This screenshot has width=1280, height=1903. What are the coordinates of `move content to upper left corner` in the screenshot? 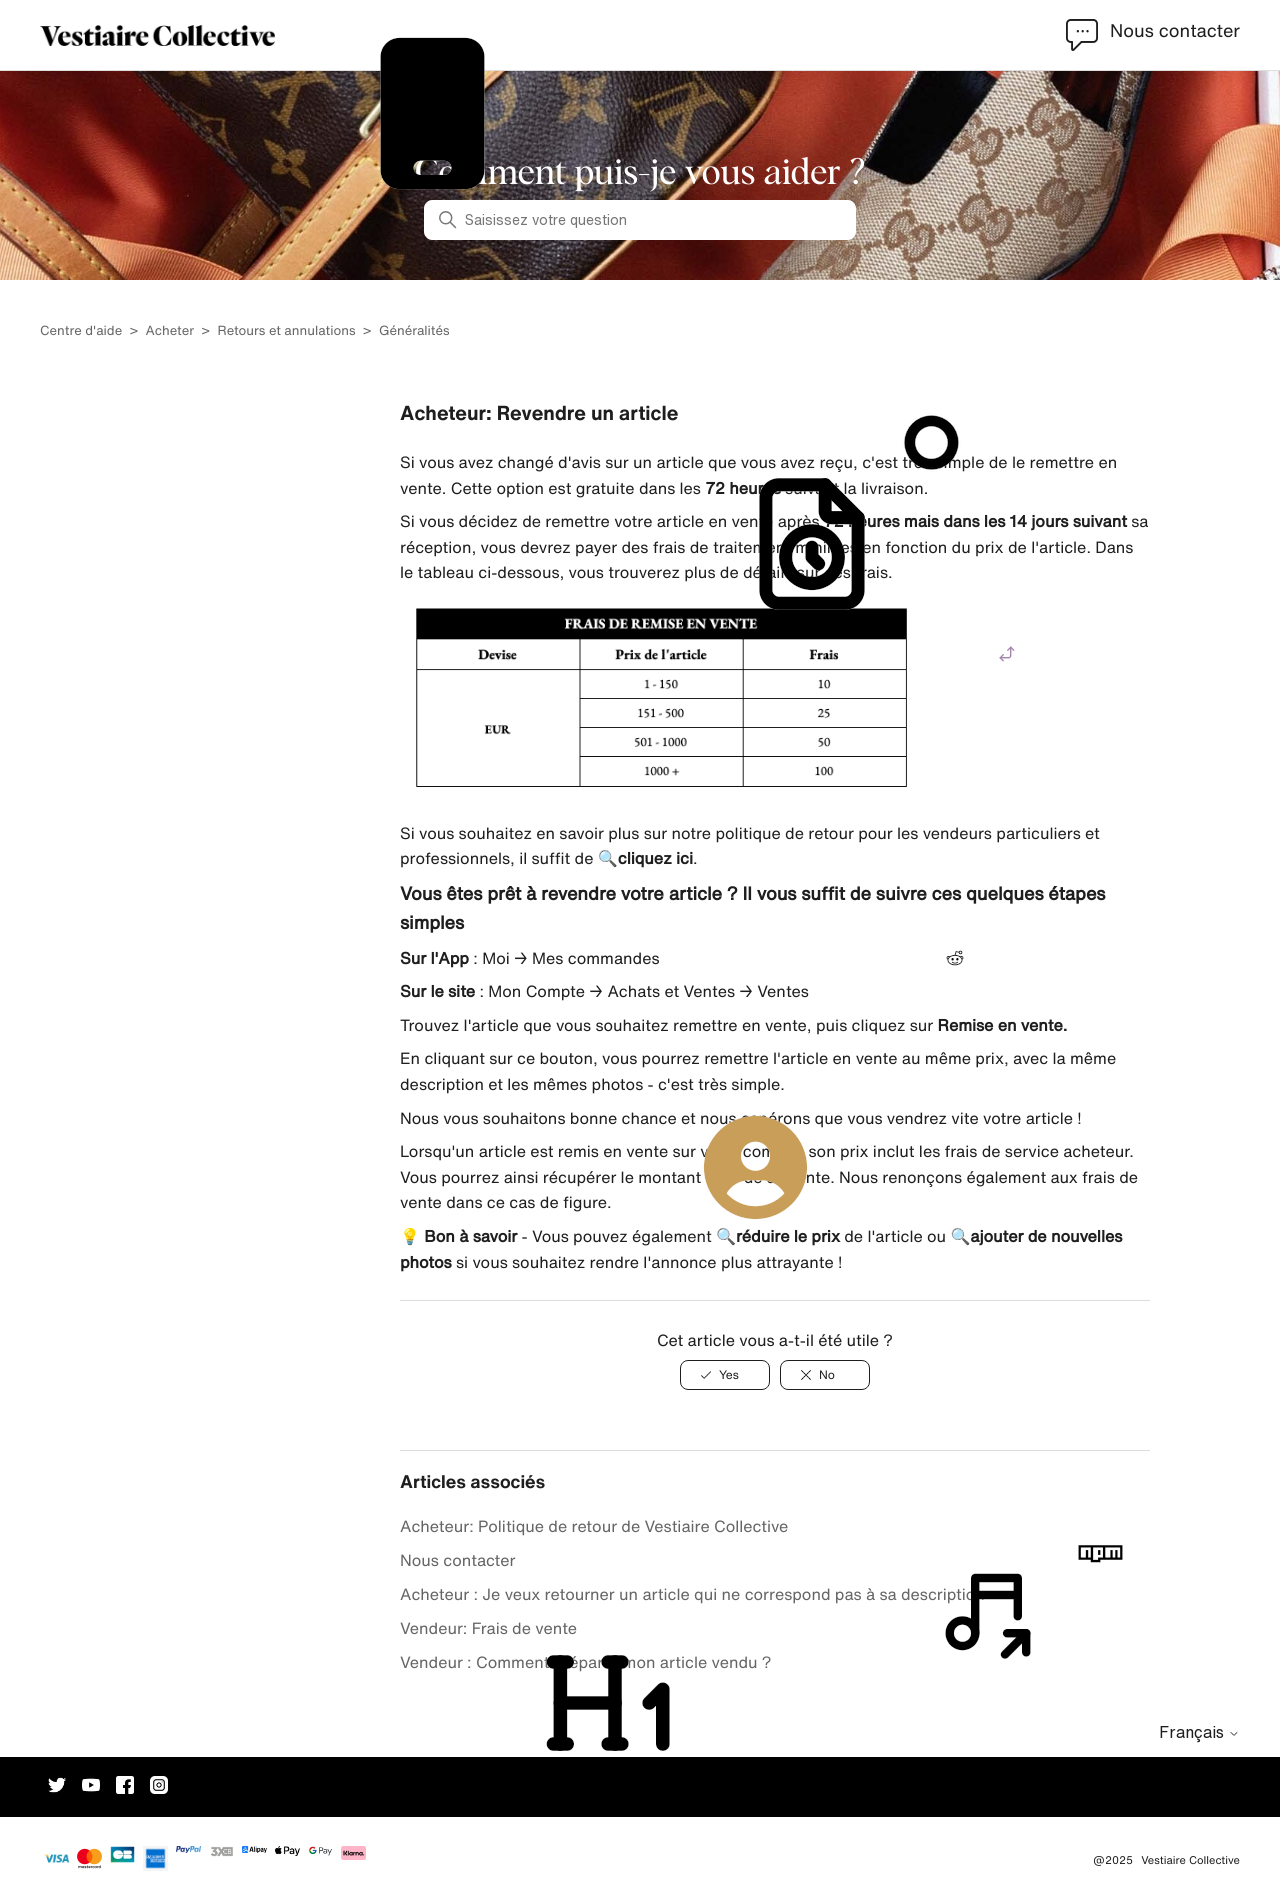 It's located at (1007, 654).